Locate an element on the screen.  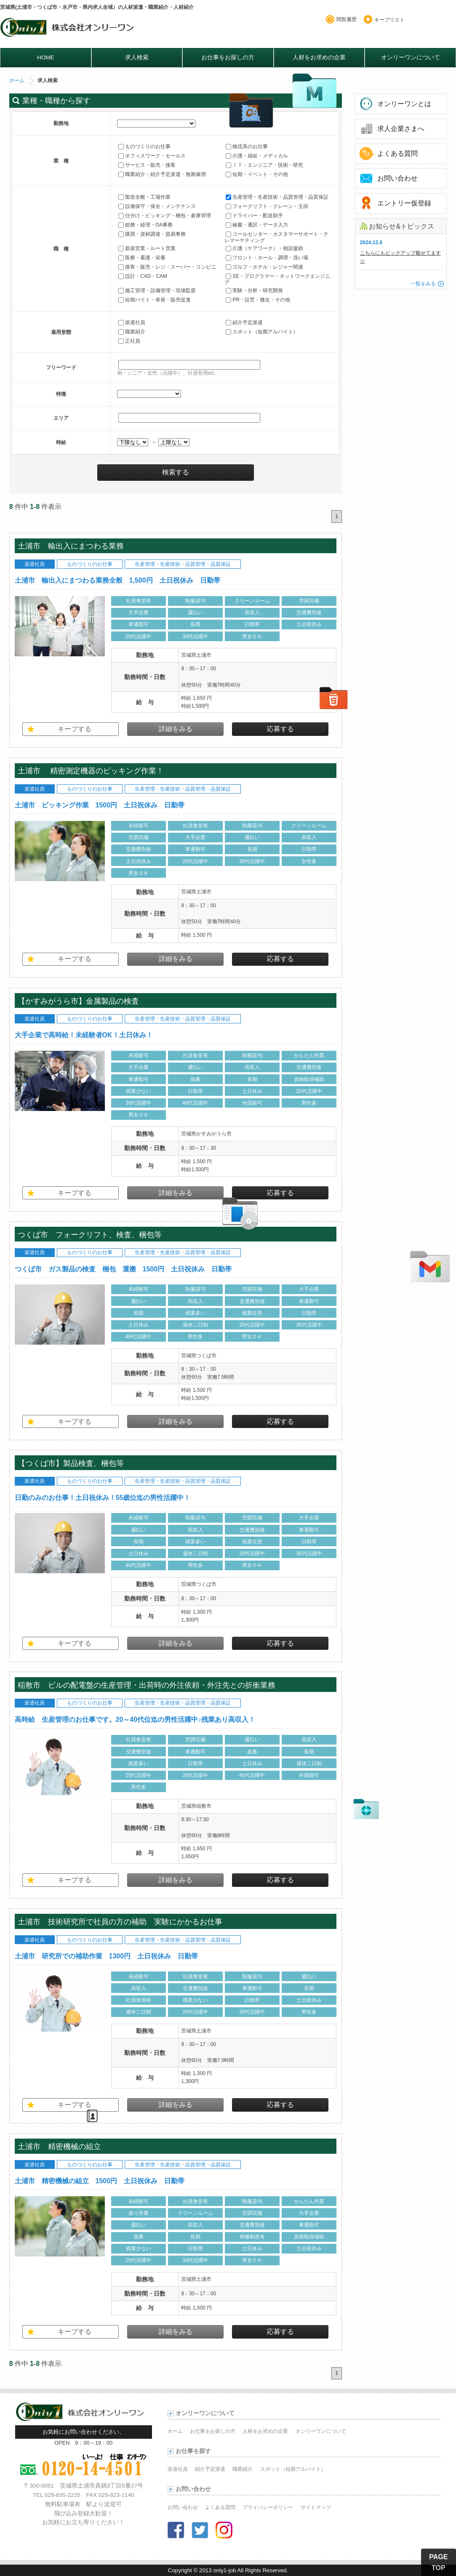
folder containing chocolatey package manager files is located at coordinates (251, 112).